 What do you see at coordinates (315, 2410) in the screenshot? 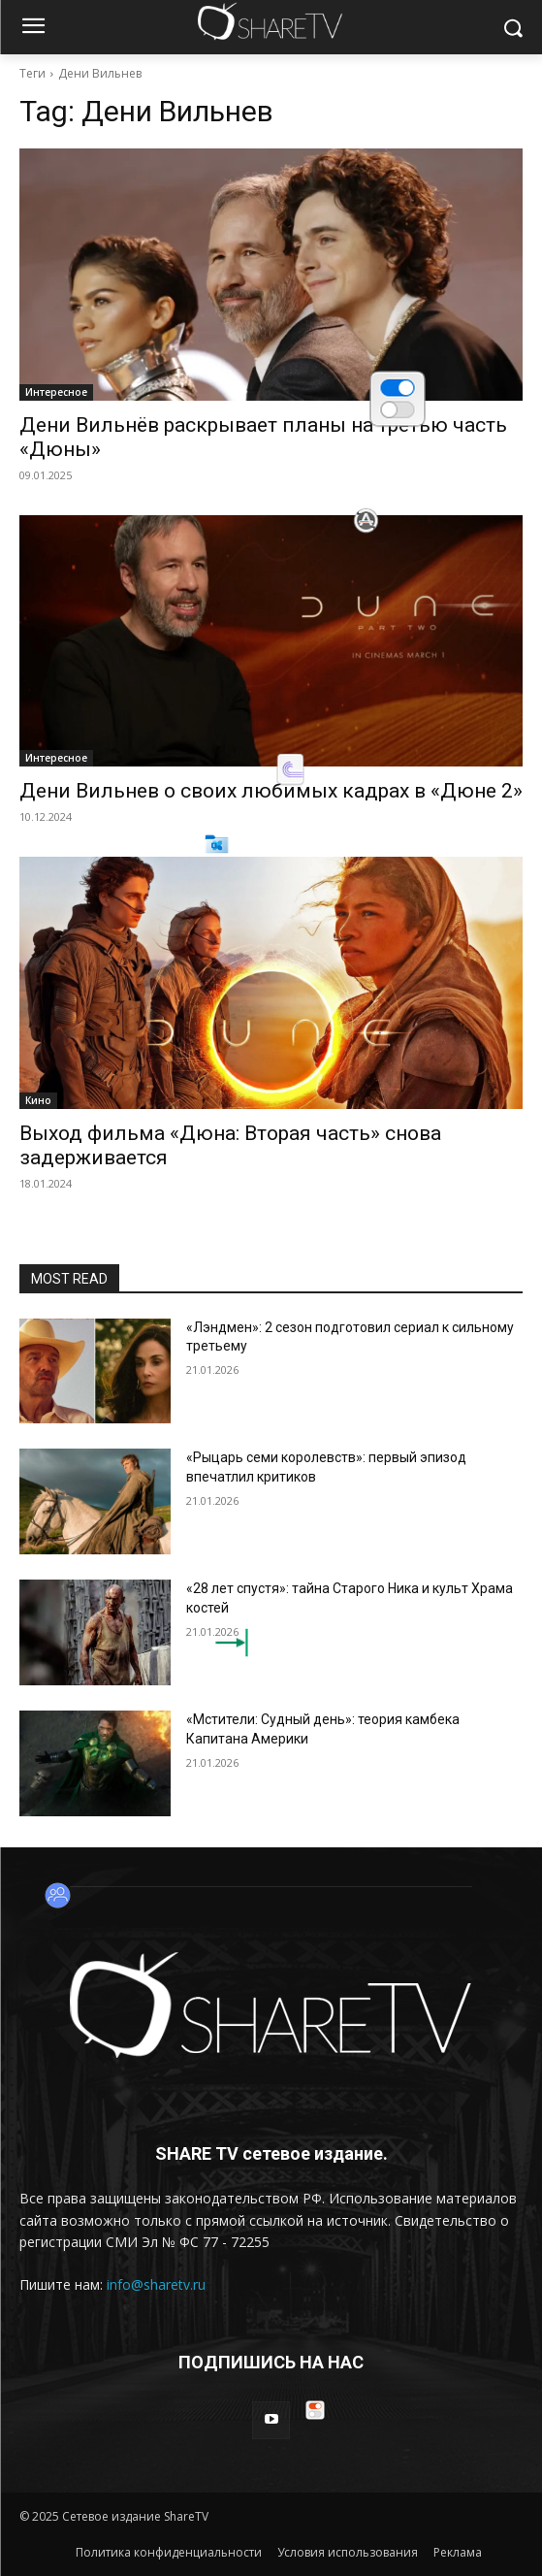
I see `open gnome tweaks to customize system settings` at bounding box center [315, 2410].